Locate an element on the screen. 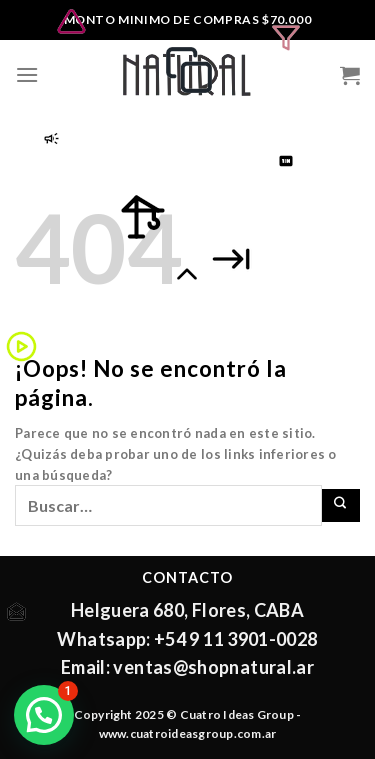  indicates a one-to-many database relationship is located at coordinates (286, 161).